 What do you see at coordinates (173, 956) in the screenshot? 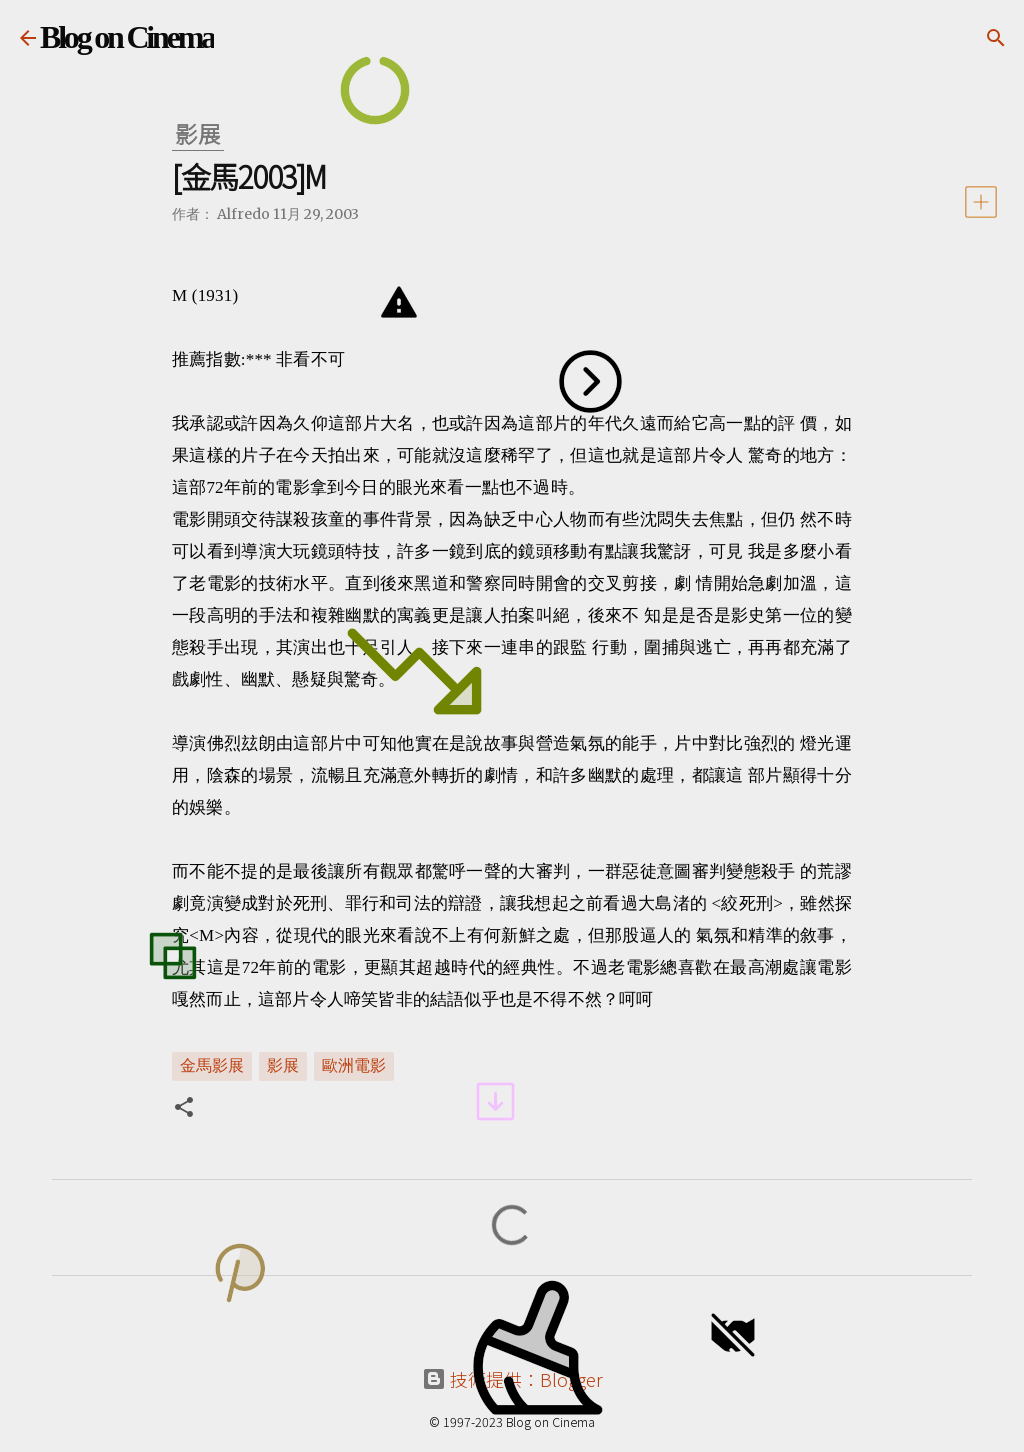
I see `exclude overlapping areas in a design tool` at bounding box center [173, 956].